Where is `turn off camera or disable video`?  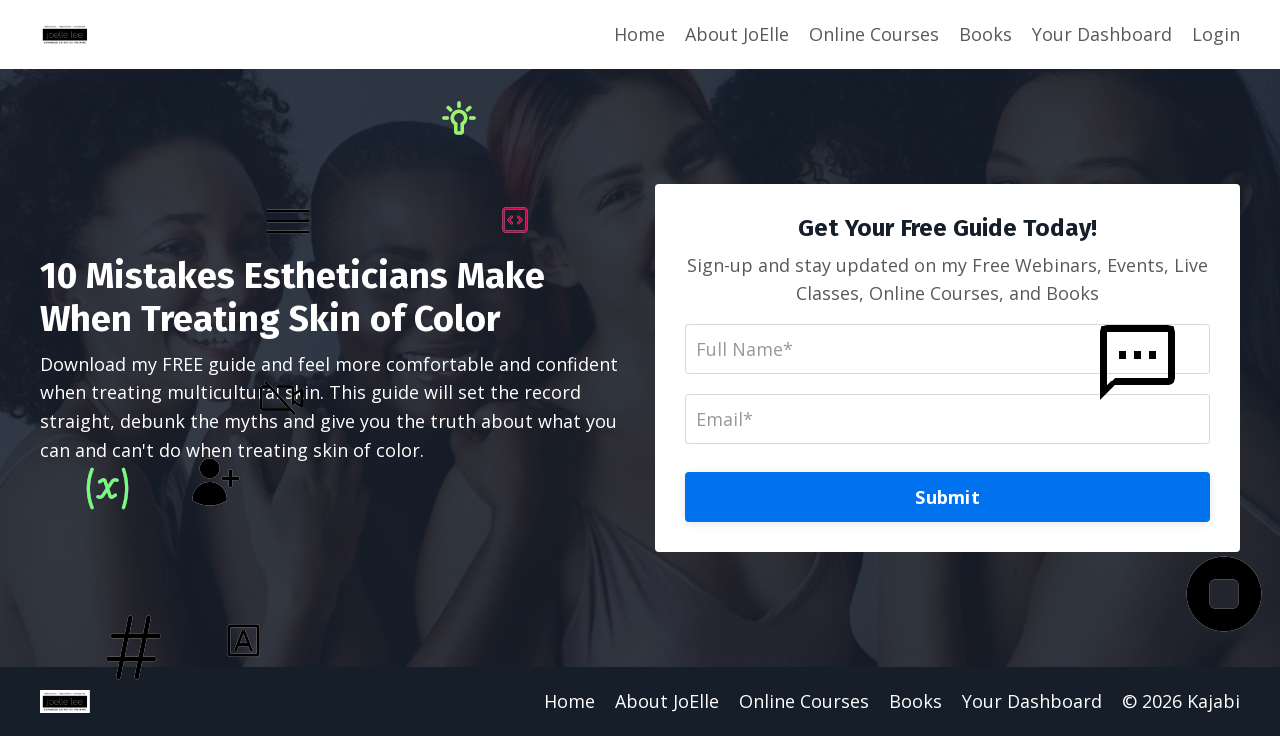
turn off camera or disable video is located at coordinates (280, 398).